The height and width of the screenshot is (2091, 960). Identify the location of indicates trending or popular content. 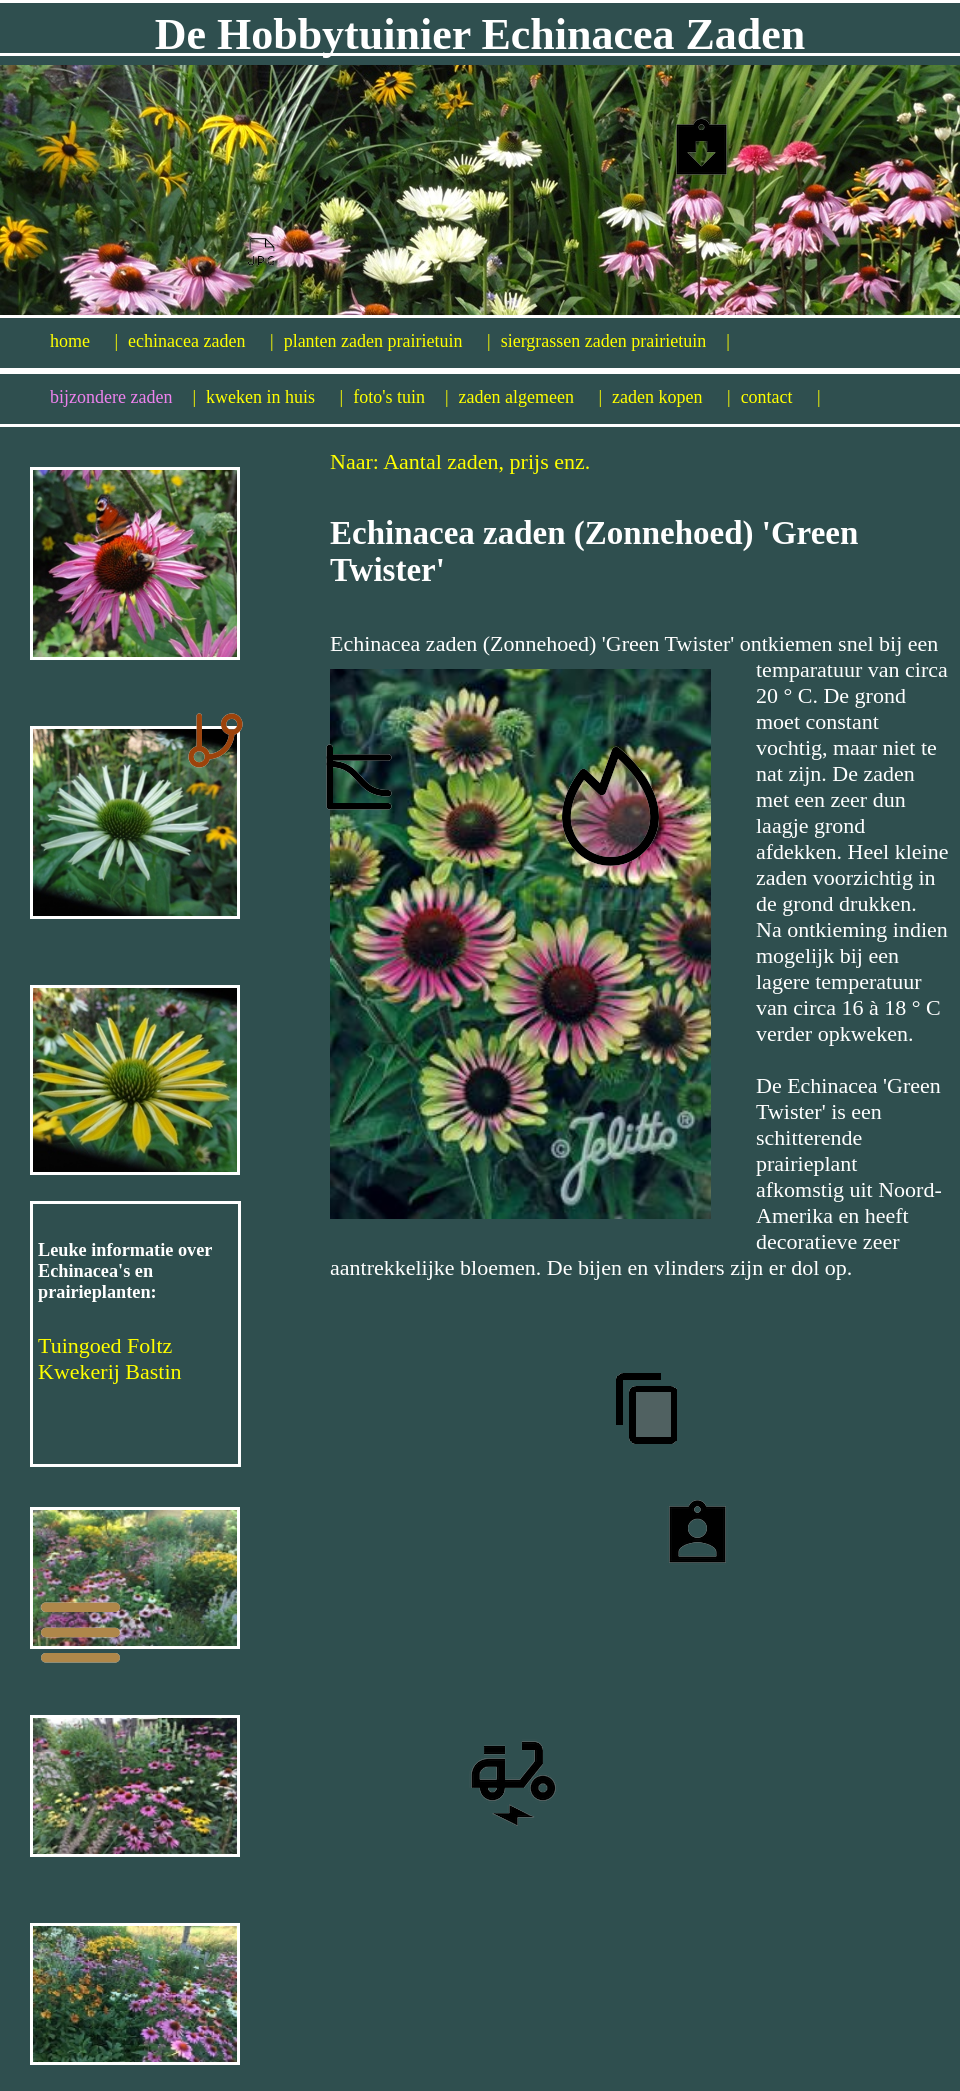
(610, 808).